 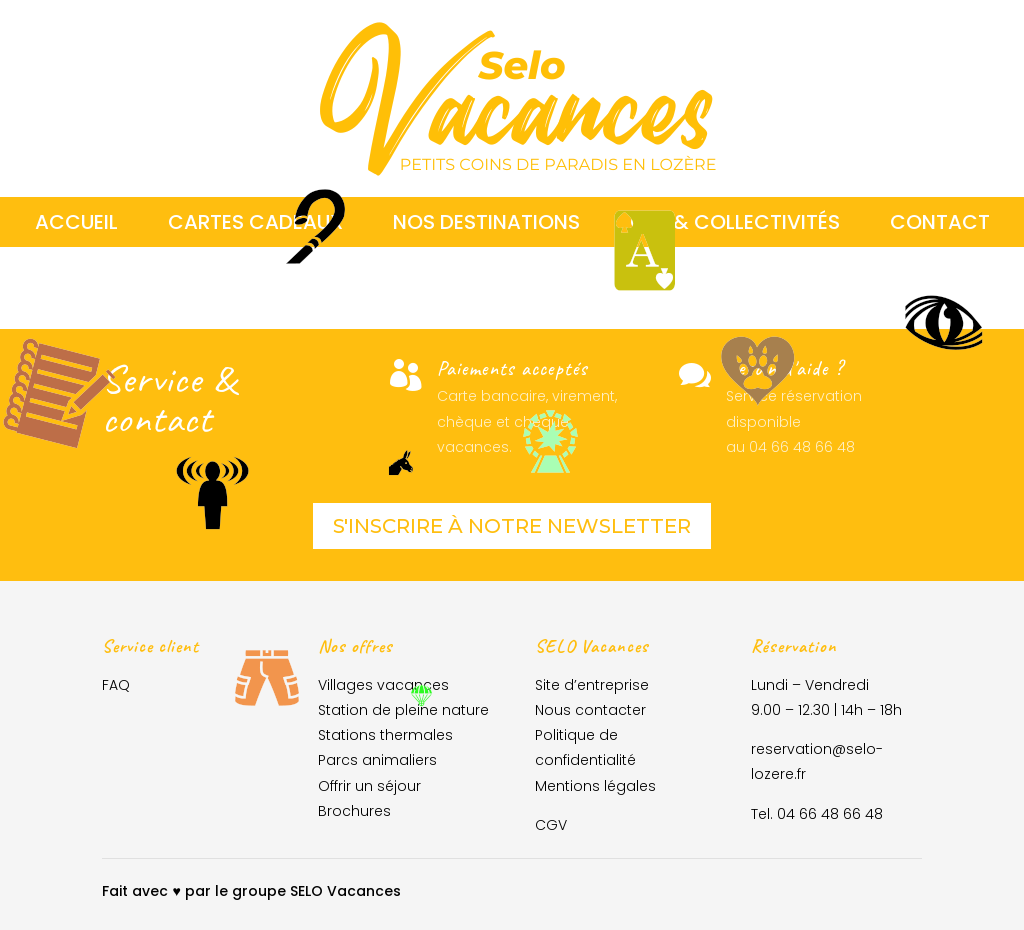 What do you see at coordinates (644, 250) in the screenshot?
I see `access card games or solitaire` at bounding box center [644, 250].